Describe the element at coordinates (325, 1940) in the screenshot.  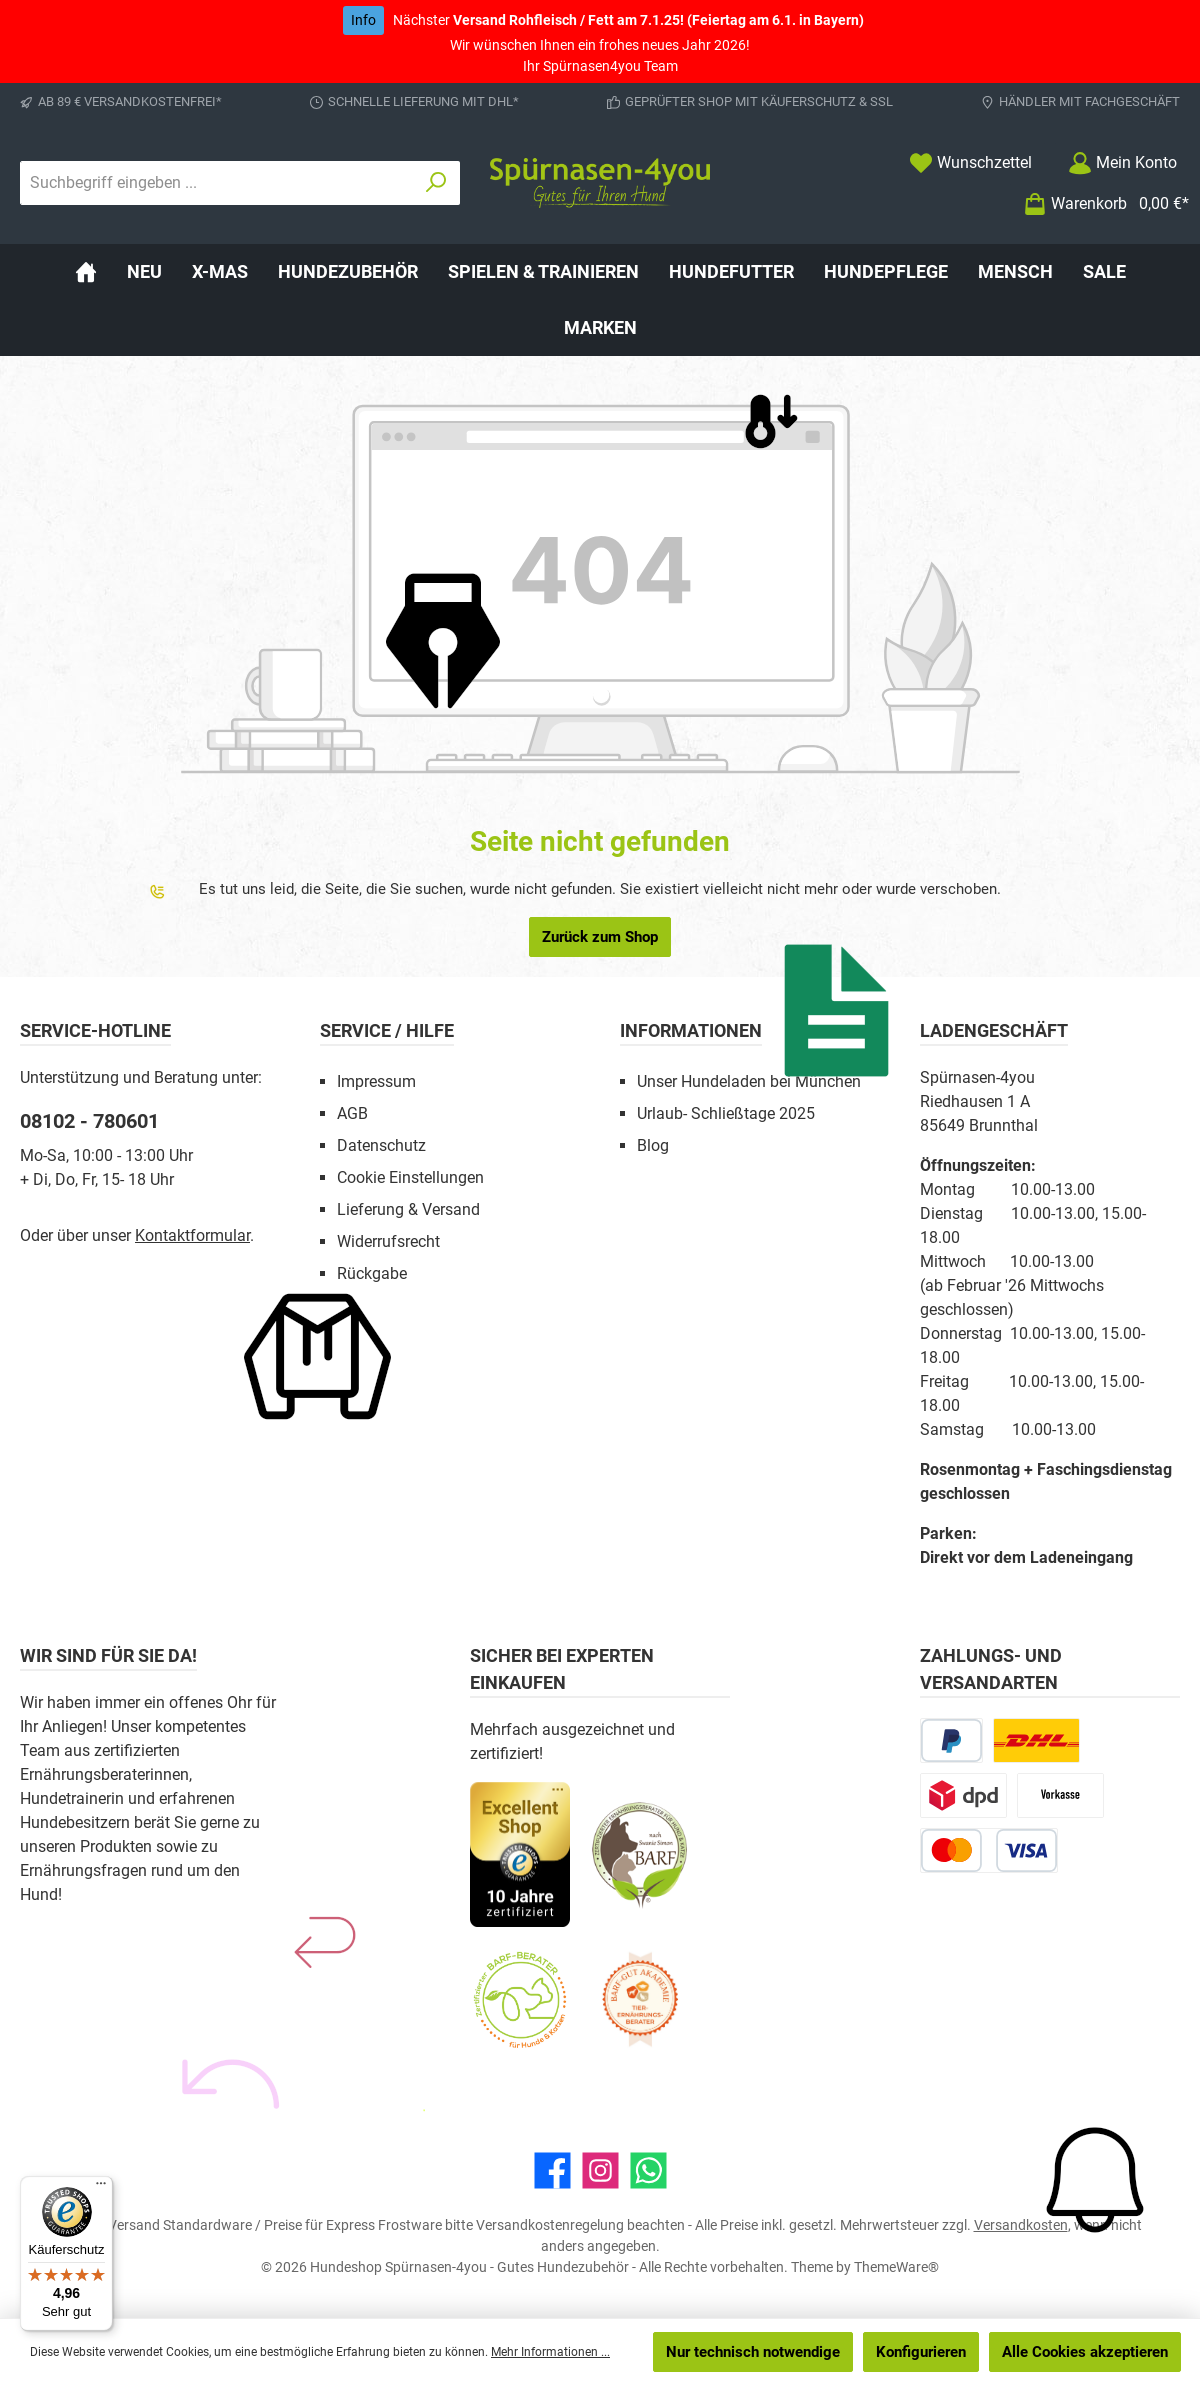
I see `undo or revert to previous action` at that location.